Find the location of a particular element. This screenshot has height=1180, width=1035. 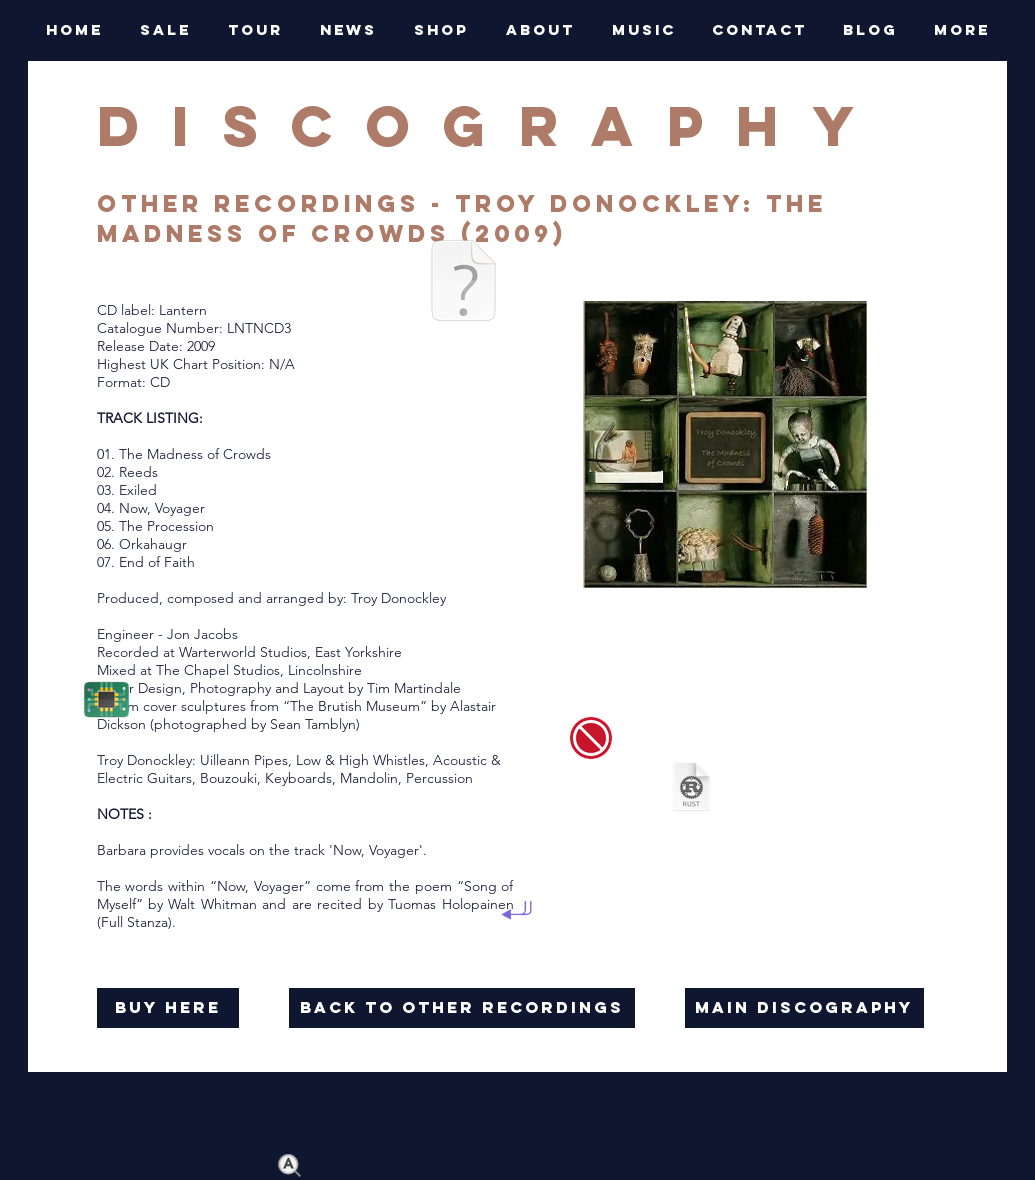

reply to all recipients of an email is located at coordinates (516, 908).